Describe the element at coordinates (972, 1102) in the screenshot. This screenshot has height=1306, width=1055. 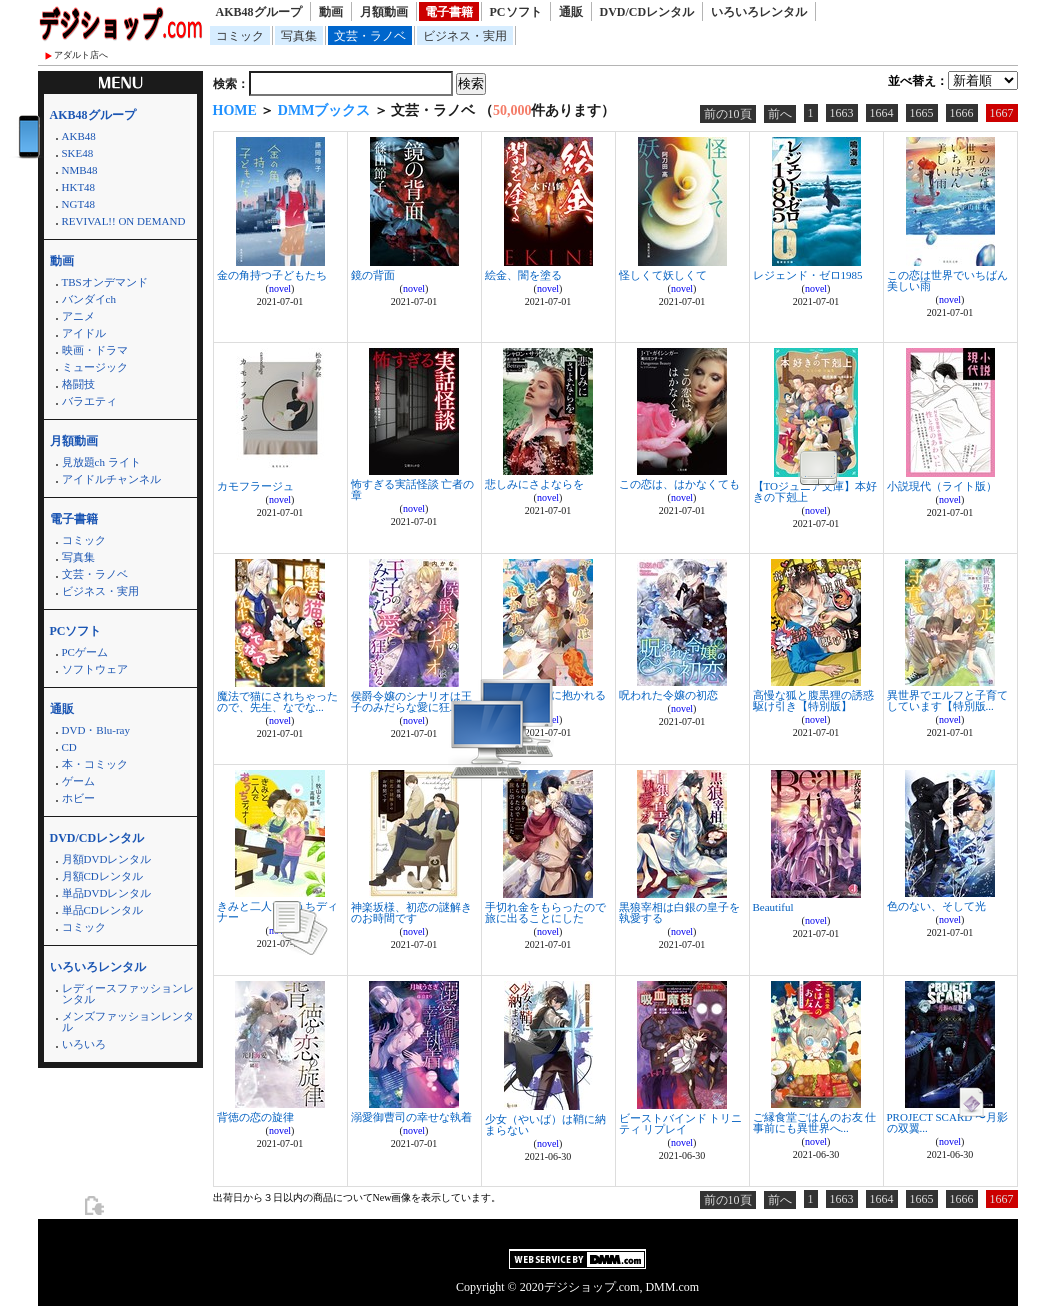
I see `a script or code file` at that location.